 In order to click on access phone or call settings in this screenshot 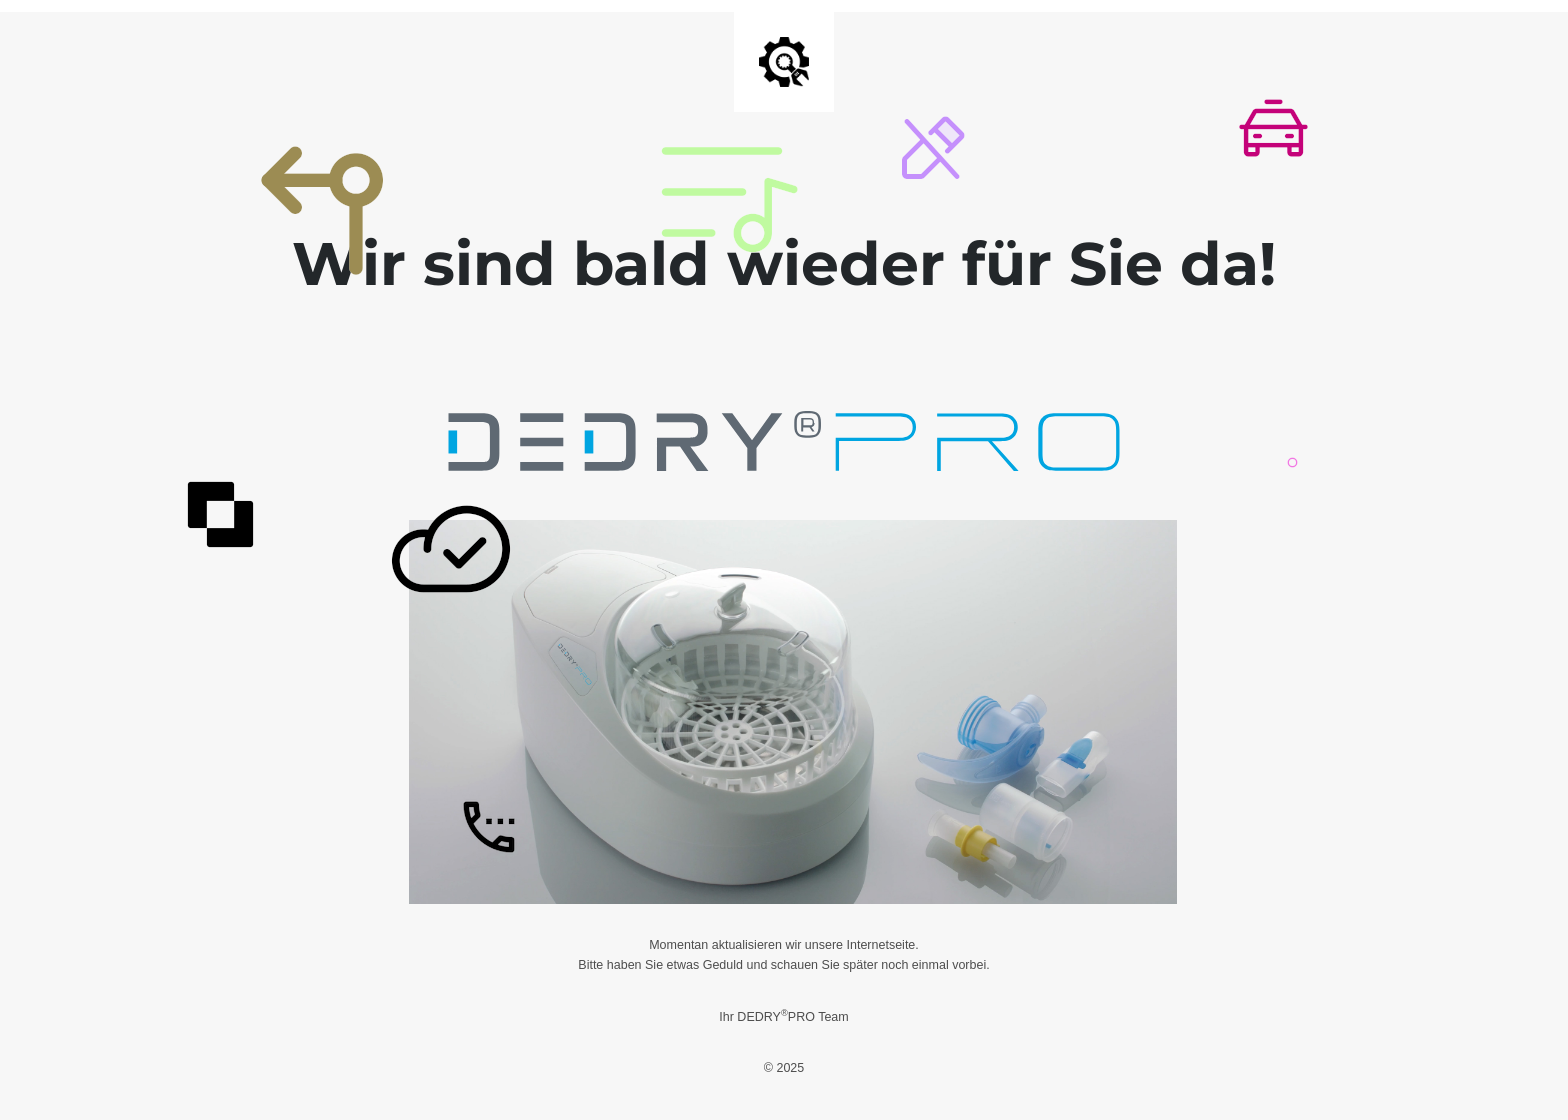, I will do `click(489, 827)`.